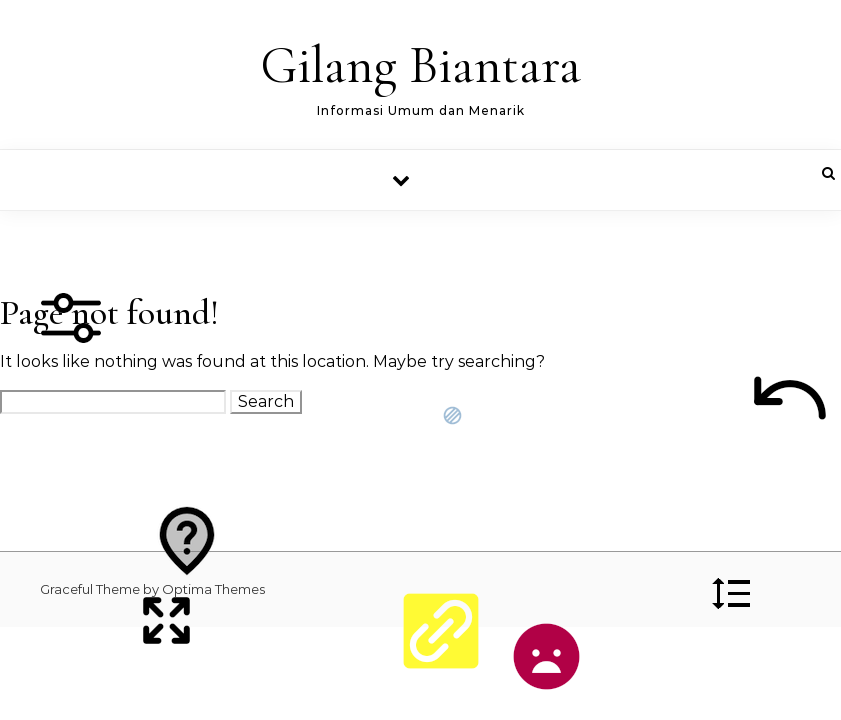  I want to click on undo the last action, so click(790, 398).